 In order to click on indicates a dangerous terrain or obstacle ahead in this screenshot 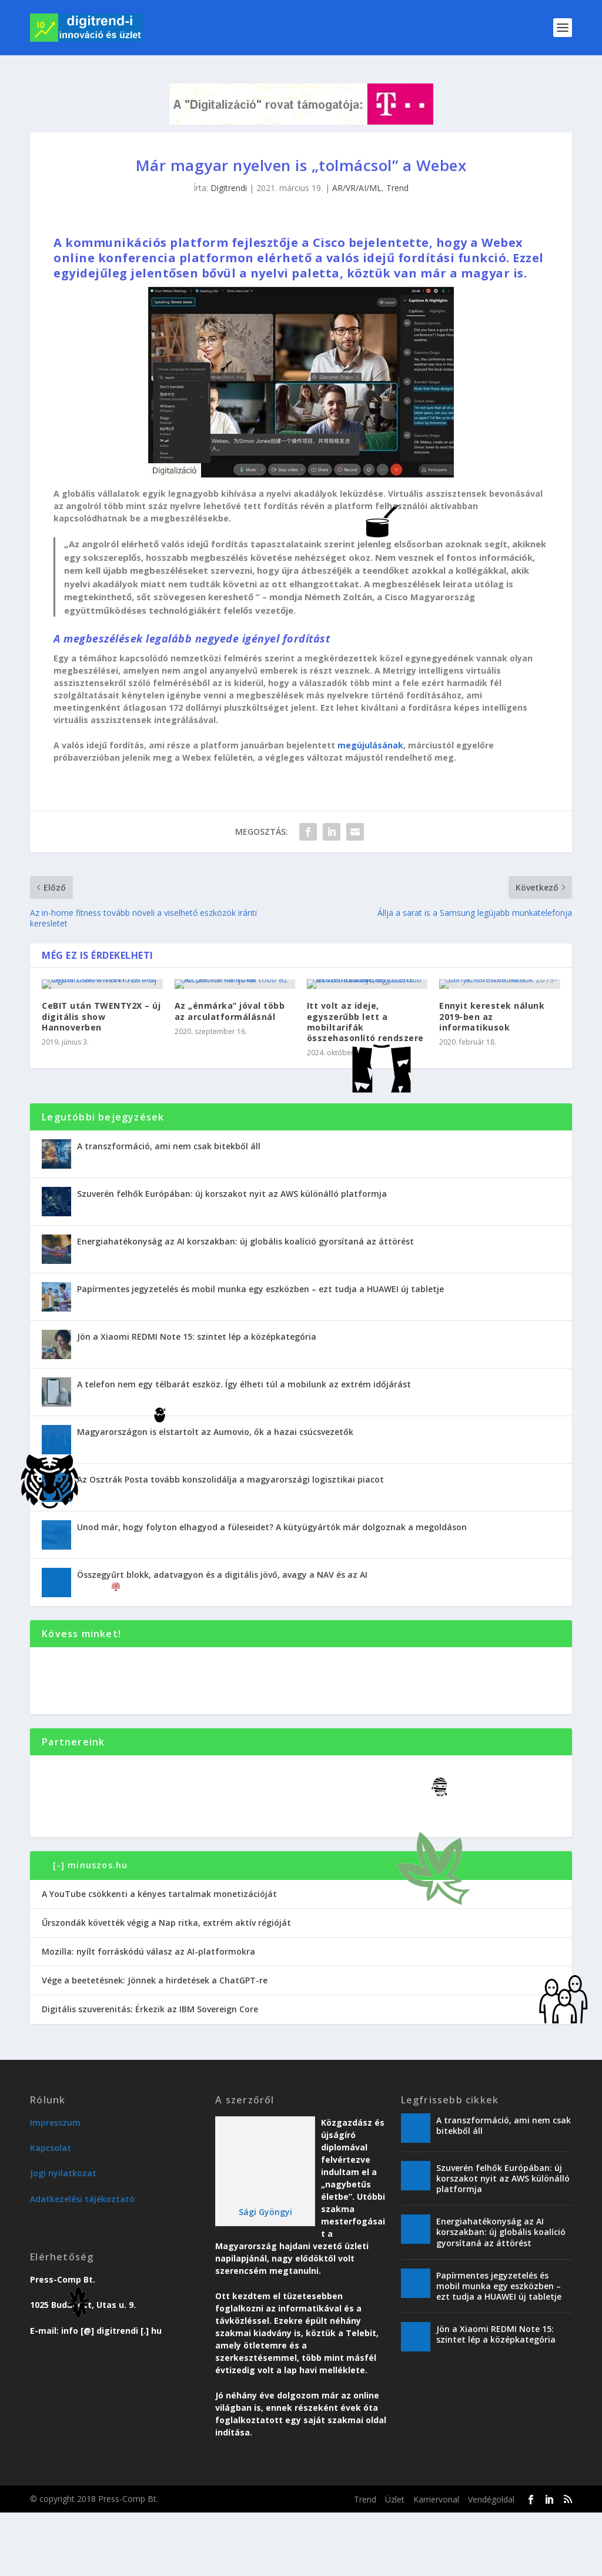, I will do `click(382, 1063)`.